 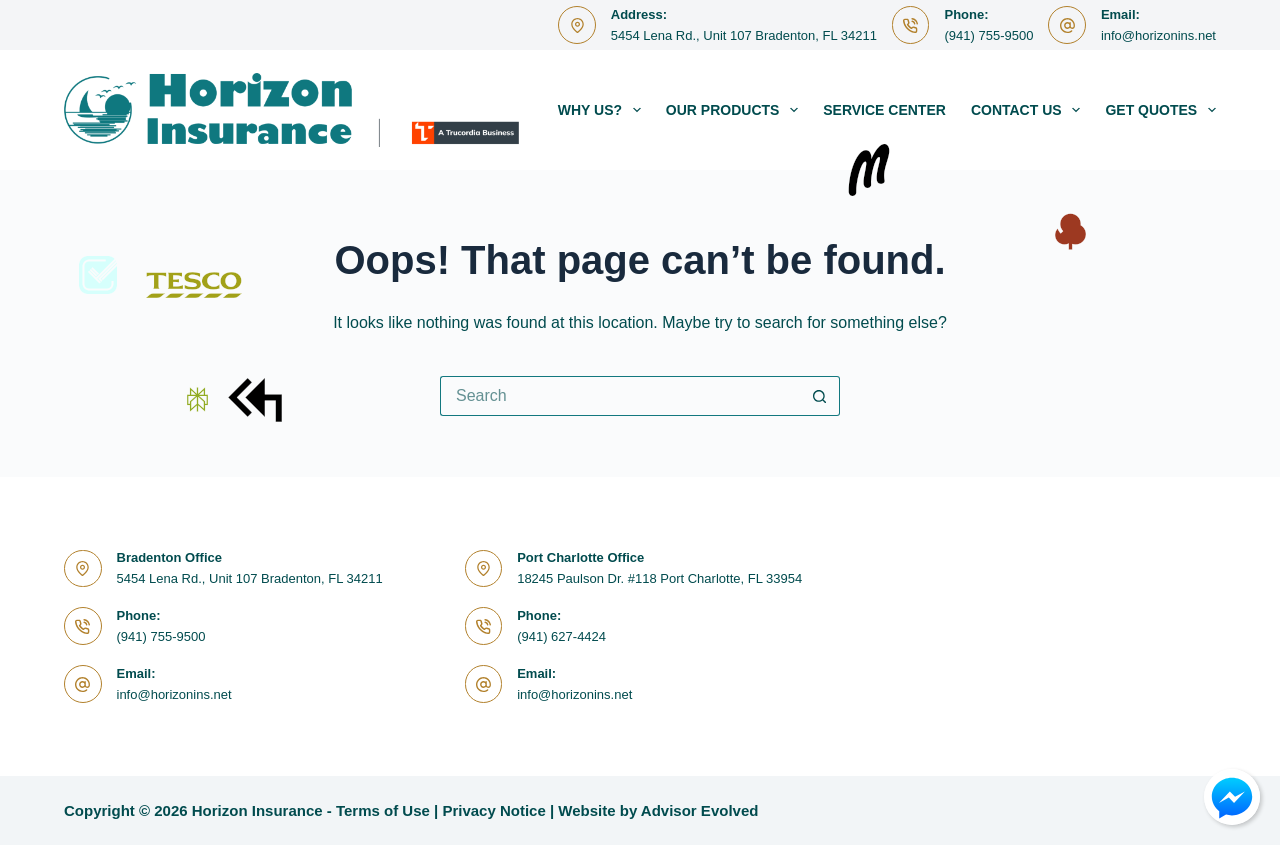 What do you see at coordinates (869, 170) in the screenshot?
I see `open Marvel app for prototyping` at bounding box center [869, 170].